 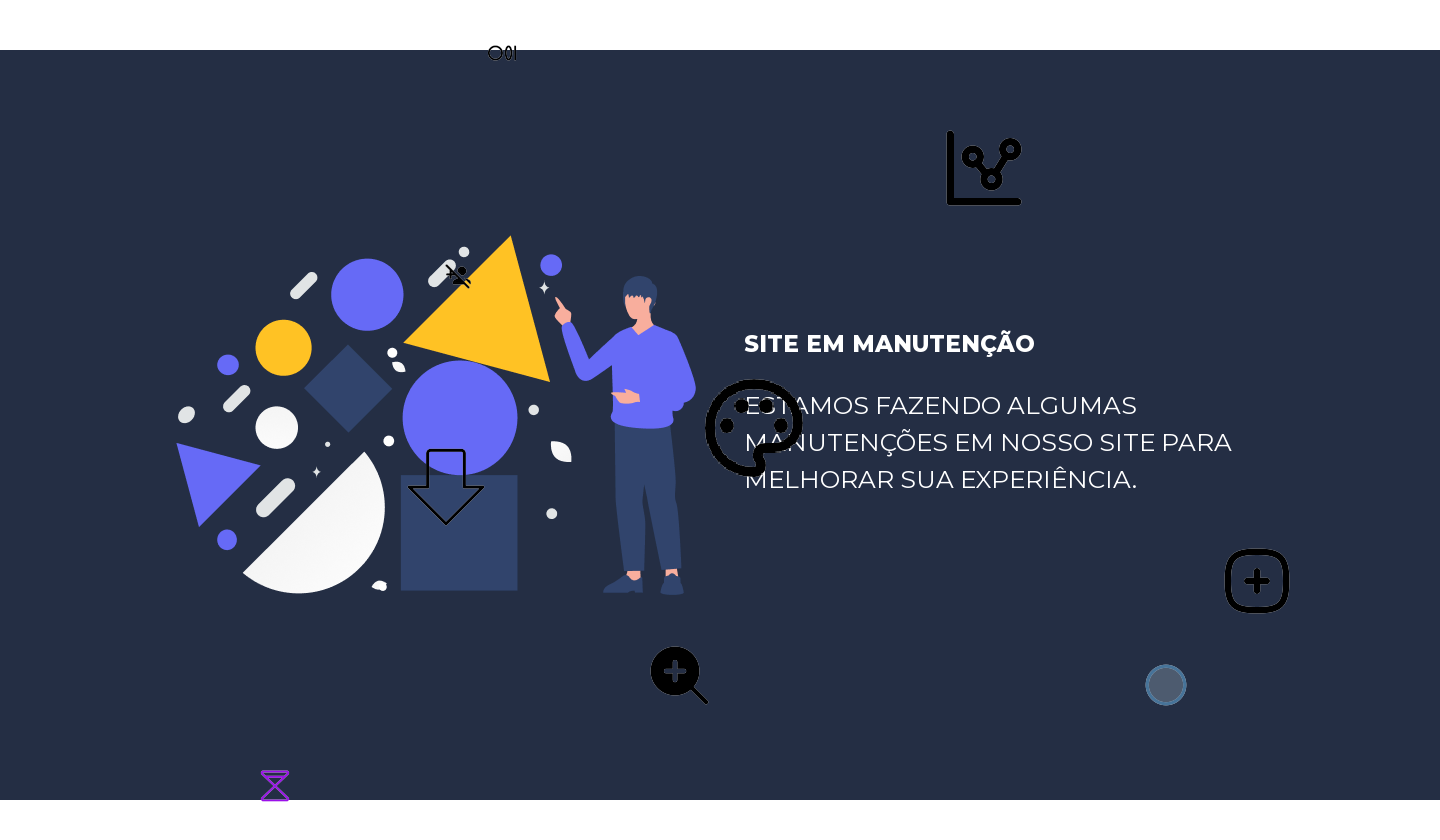 I want to click on indicates high time remaining or early stage of a process, so click(x=275, y=786).